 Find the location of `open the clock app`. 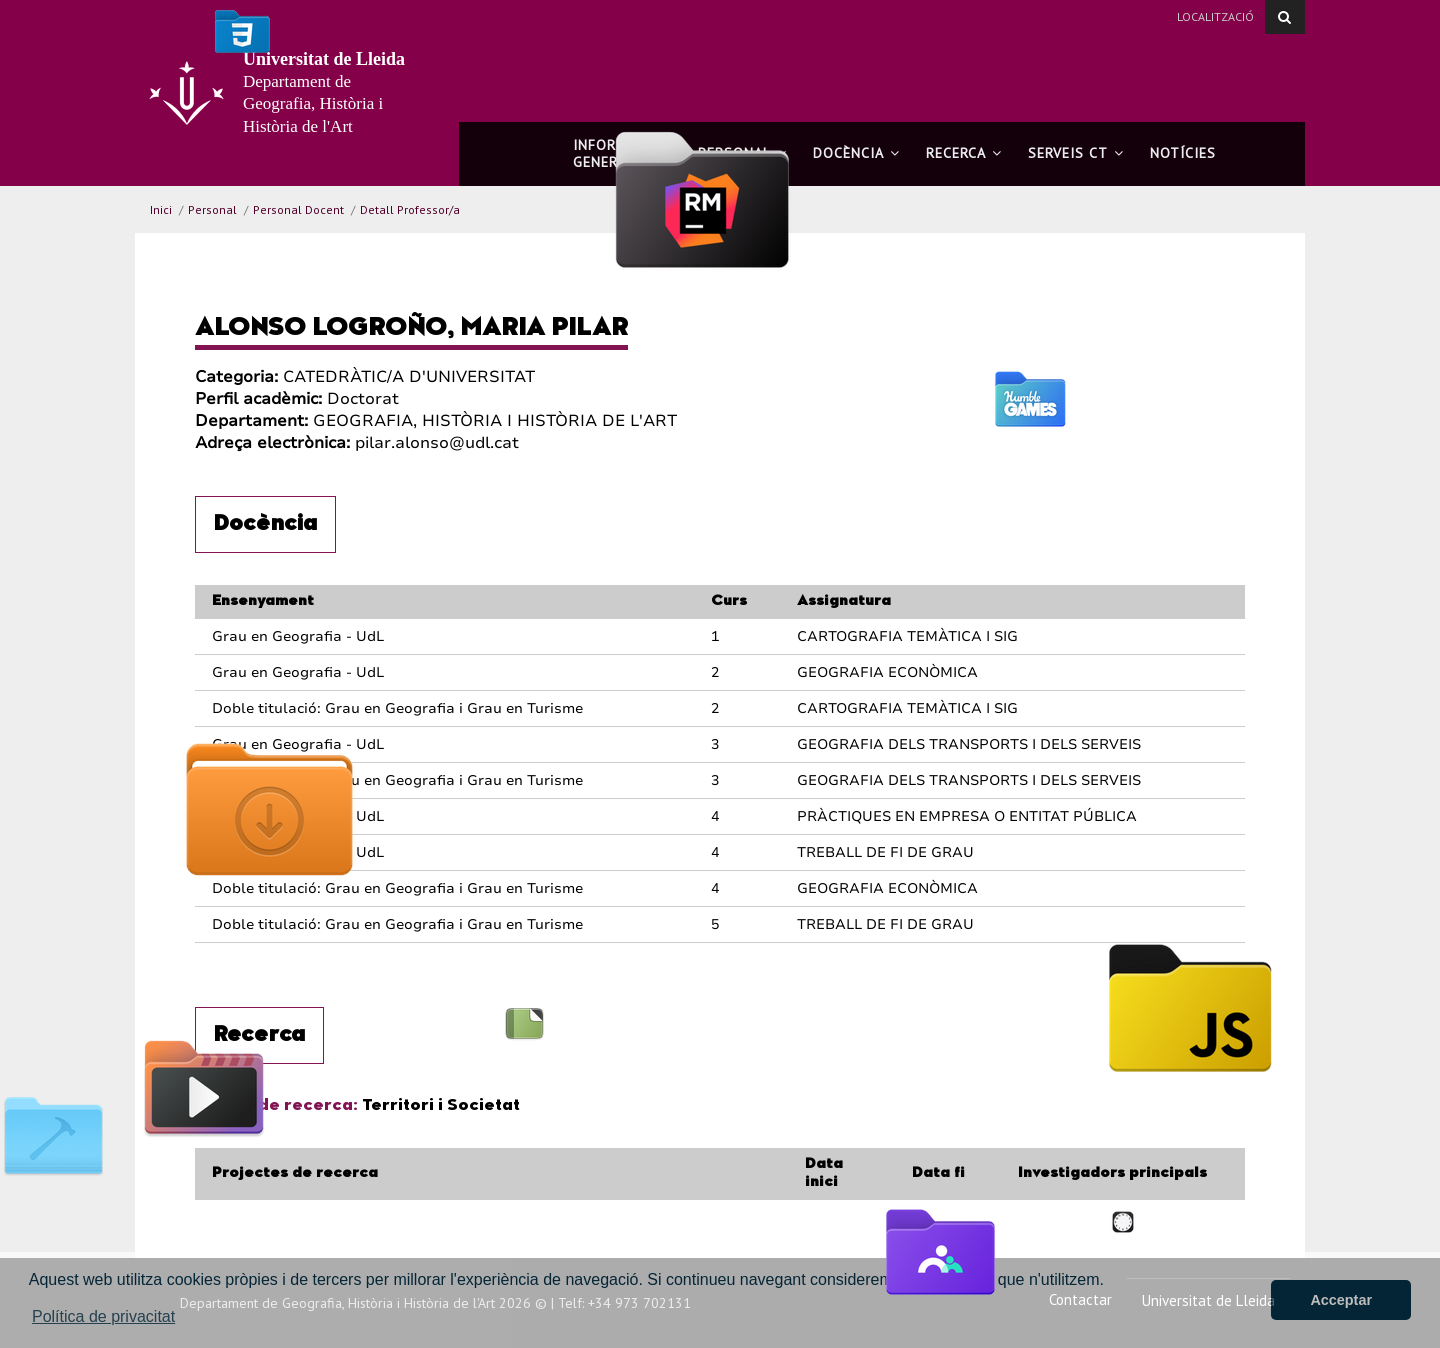

open the clock app is located at coordinates (1123, 1222).